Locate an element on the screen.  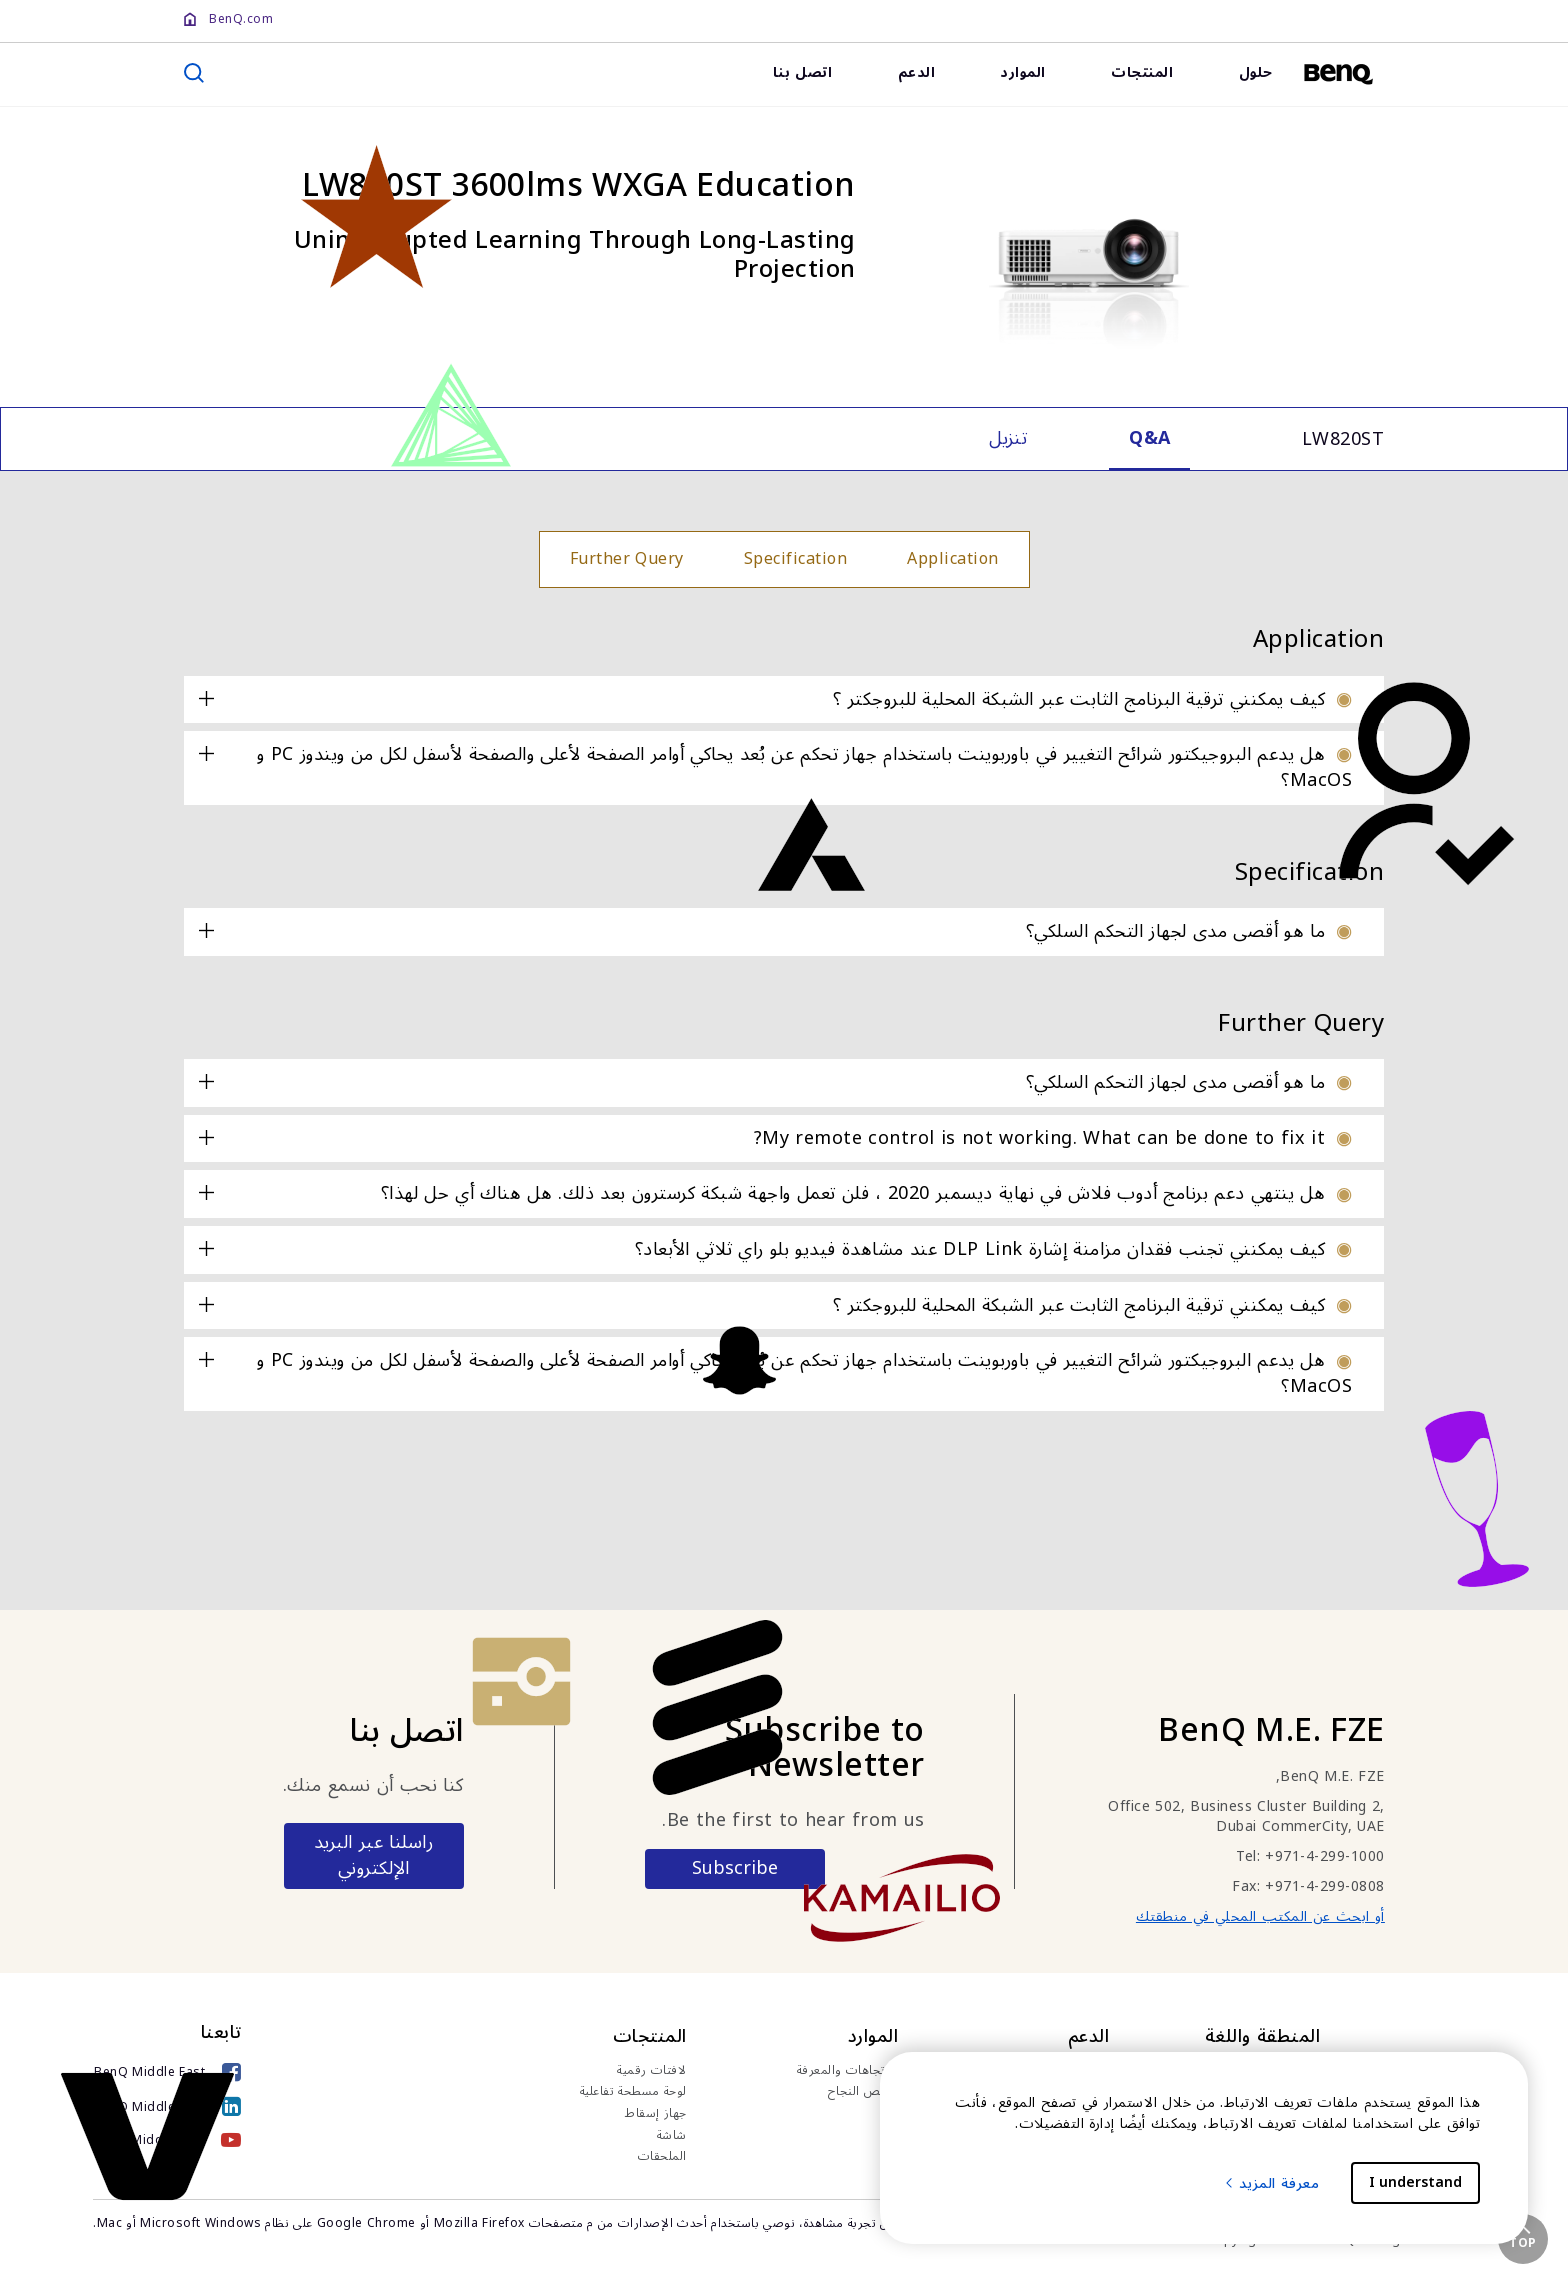
ericsson brand logo is located at coordinates (717, 1707).